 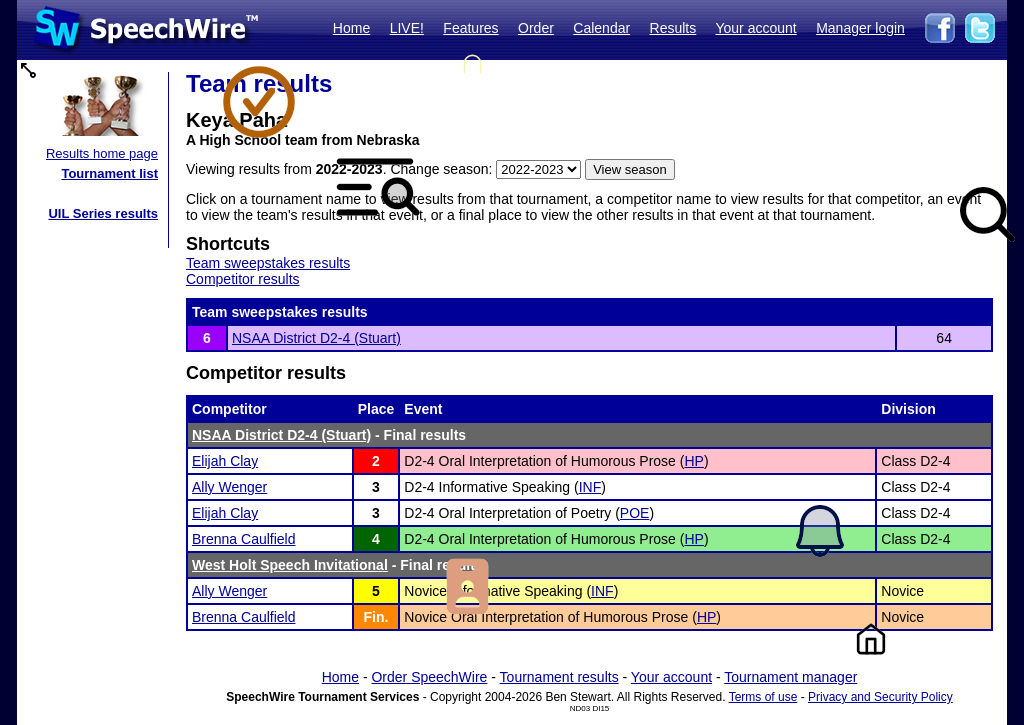 I want to click on confirms a completed action or task, so click(x=259, y=102).